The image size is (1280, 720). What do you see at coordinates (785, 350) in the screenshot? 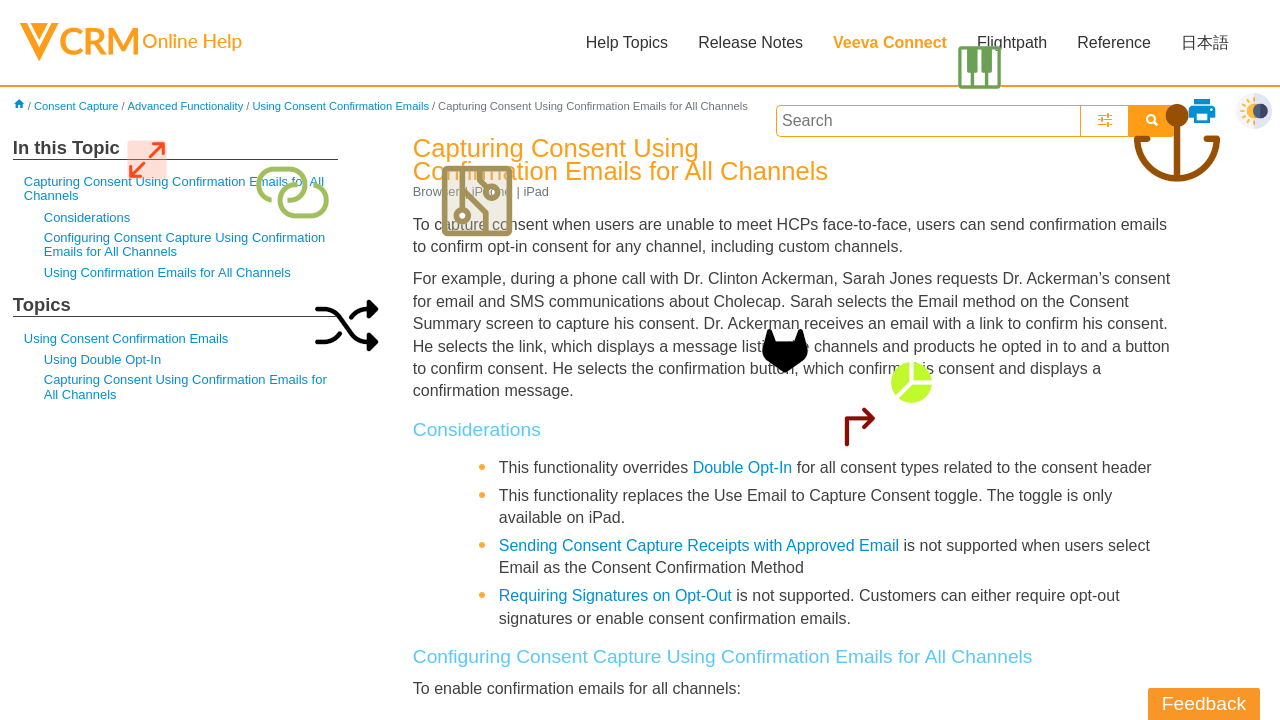
I see `open gitlab repository` at bounding box center [785, 350].